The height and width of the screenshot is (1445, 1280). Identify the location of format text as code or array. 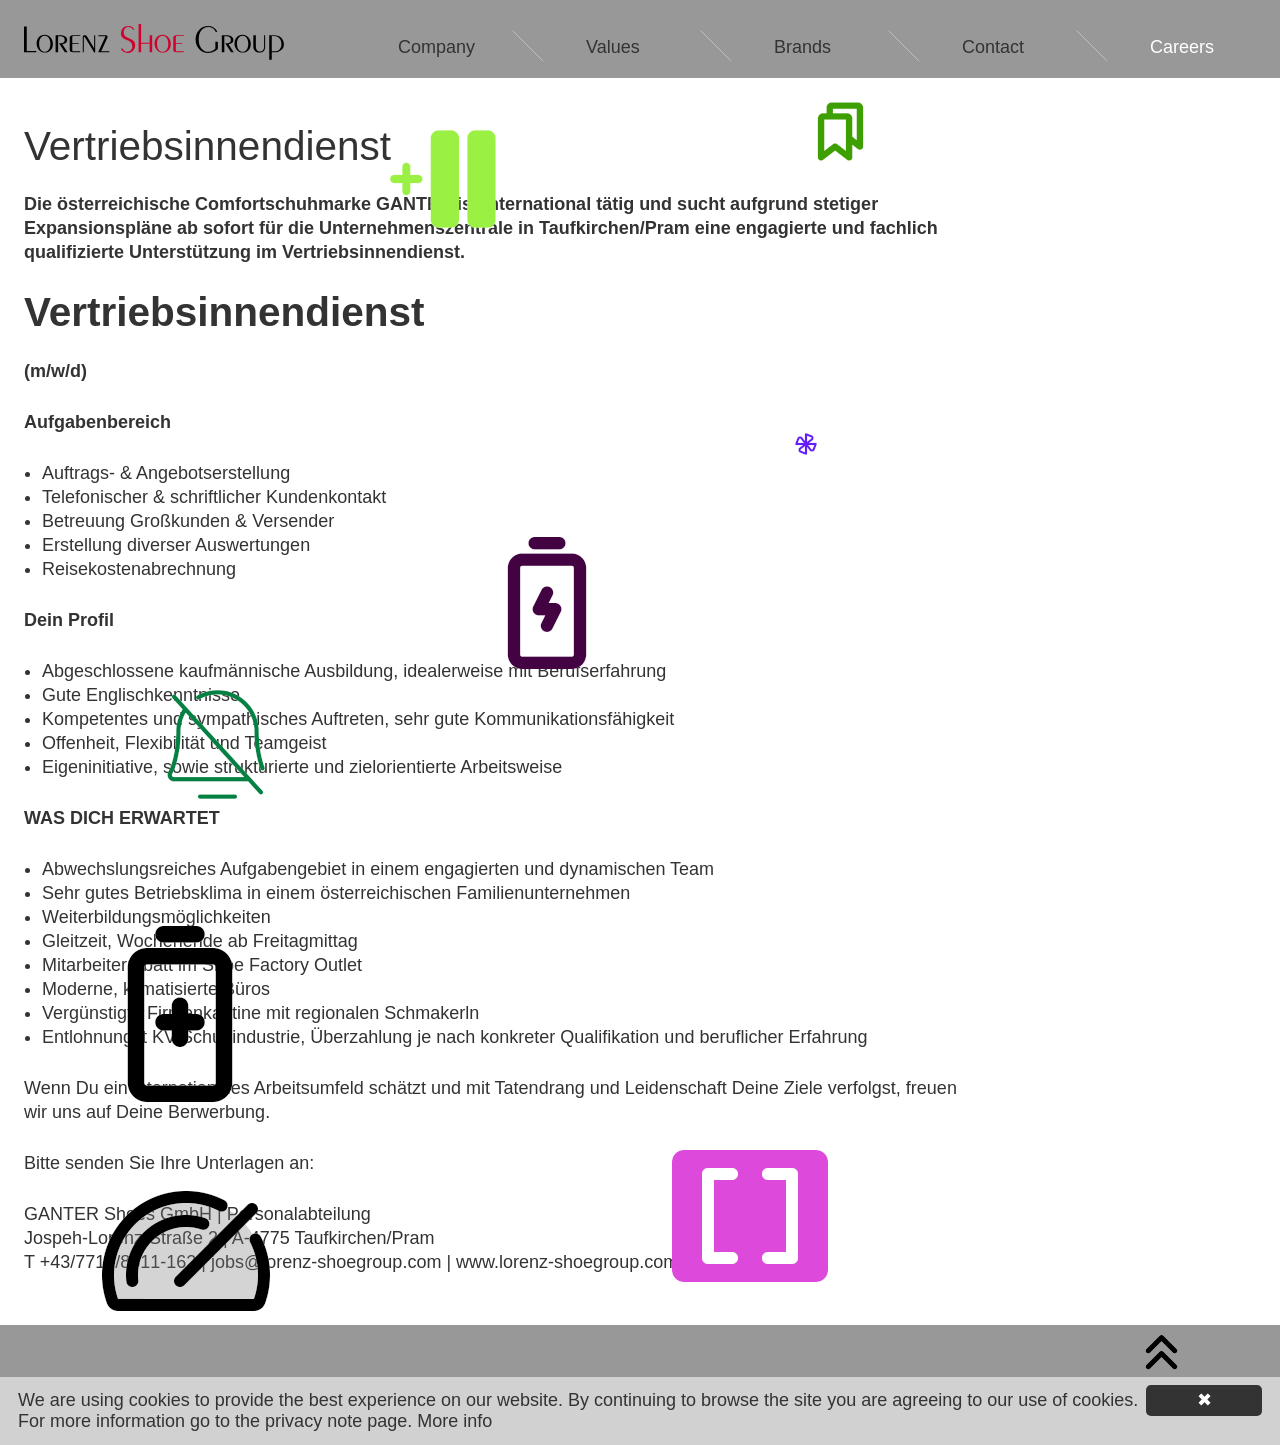
(750, 1216).